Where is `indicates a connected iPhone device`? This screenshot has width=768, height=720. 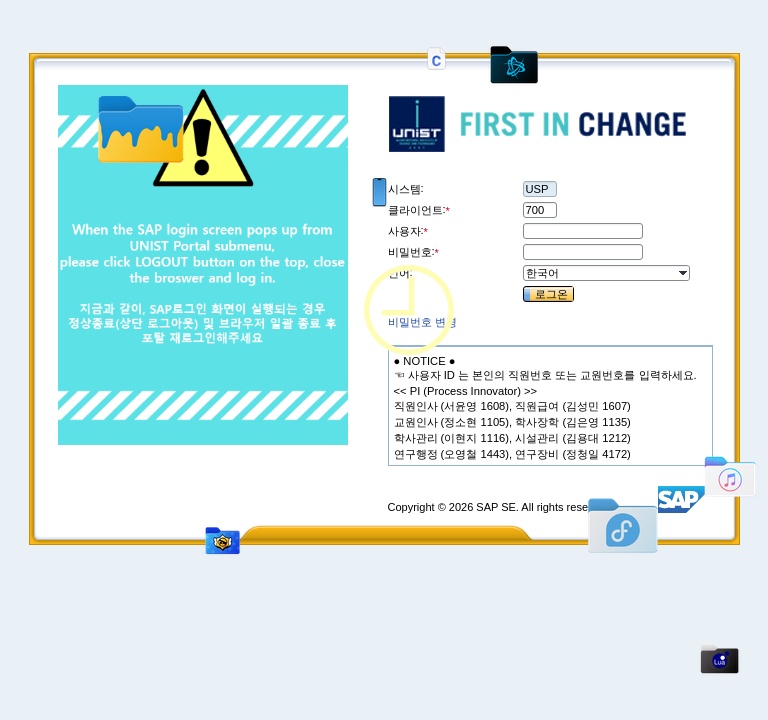 indicates a connected iPhone device is located at coordinates (379, 192).